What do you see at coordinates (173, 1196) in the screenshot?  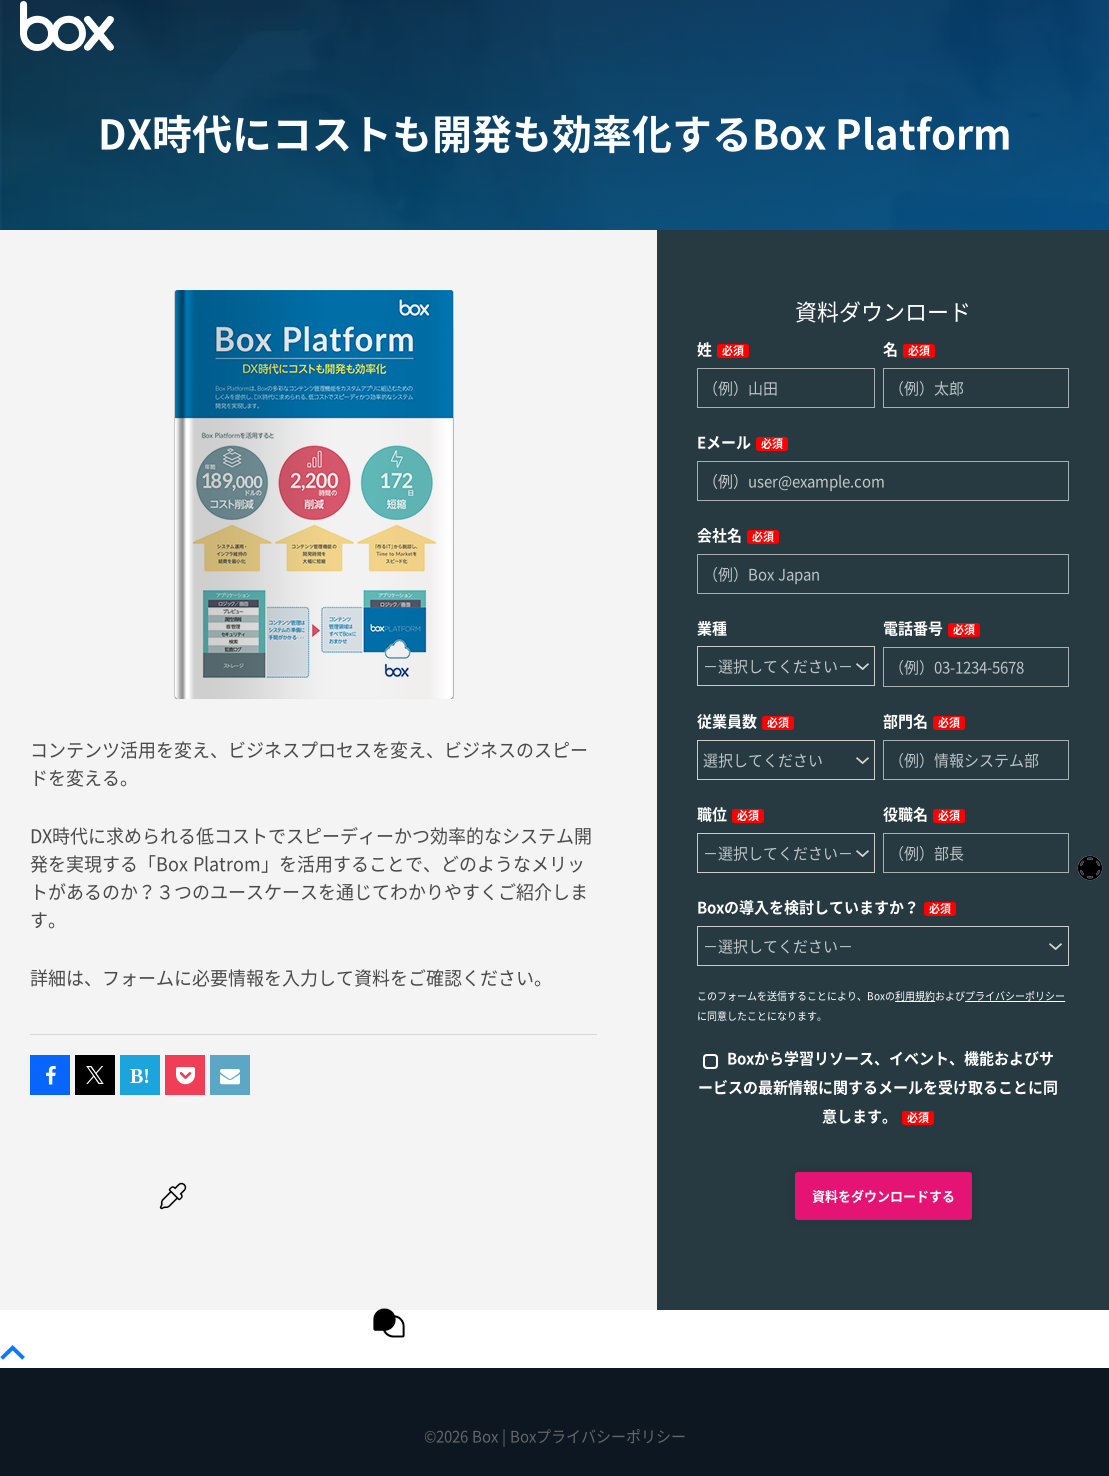 I see `pick a color from the screen` at bounding box center [173, 1196].